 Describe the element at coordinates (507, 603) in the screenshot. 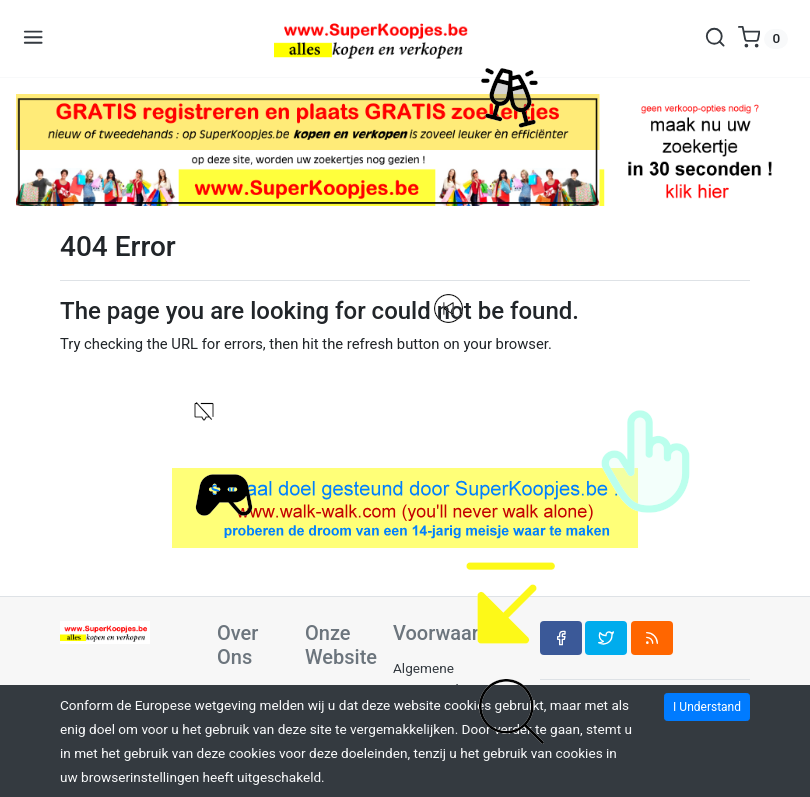

I see `move content to bottom-left corner` at that location.